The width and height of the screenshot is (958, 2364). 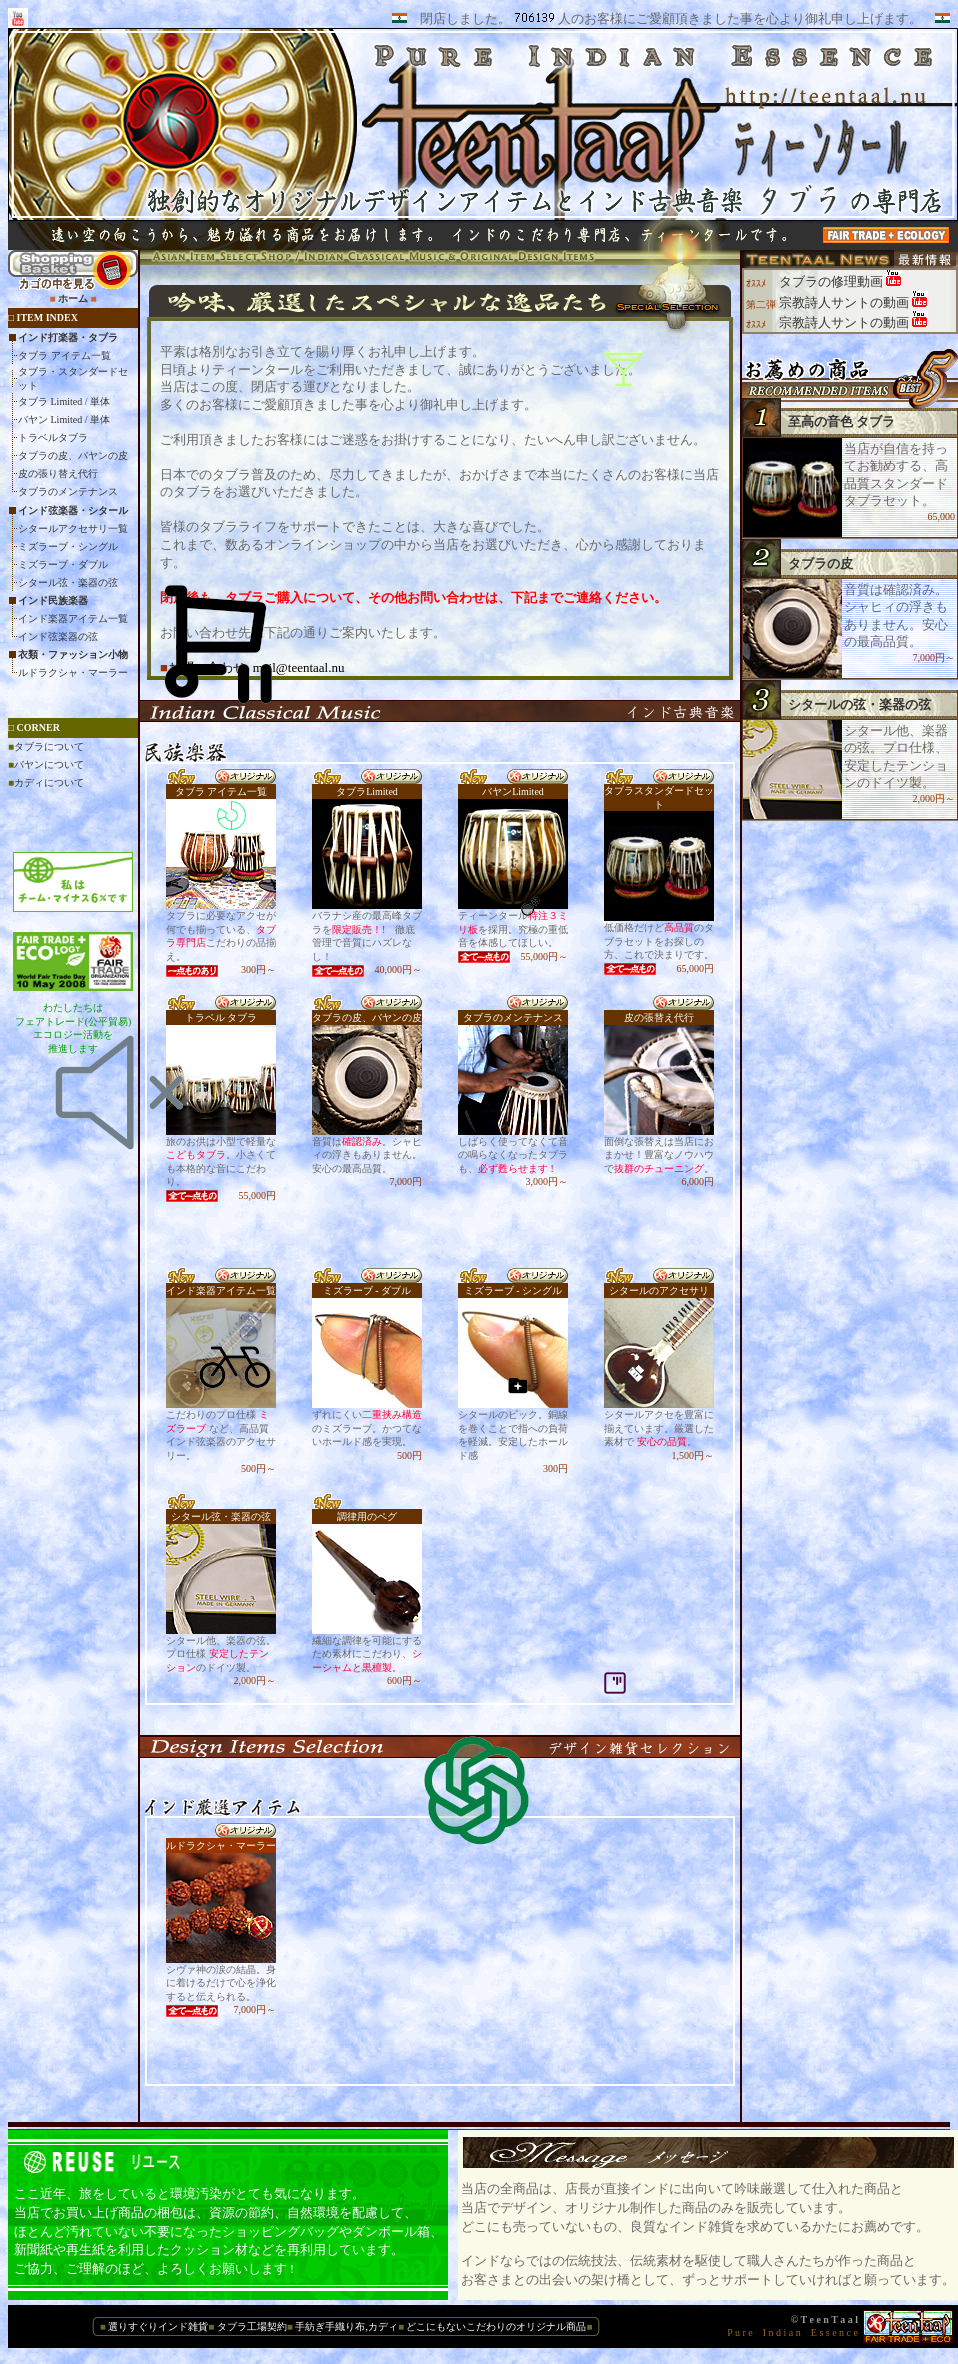 I want to click on create a new folder, so click(x=518, y=1386).